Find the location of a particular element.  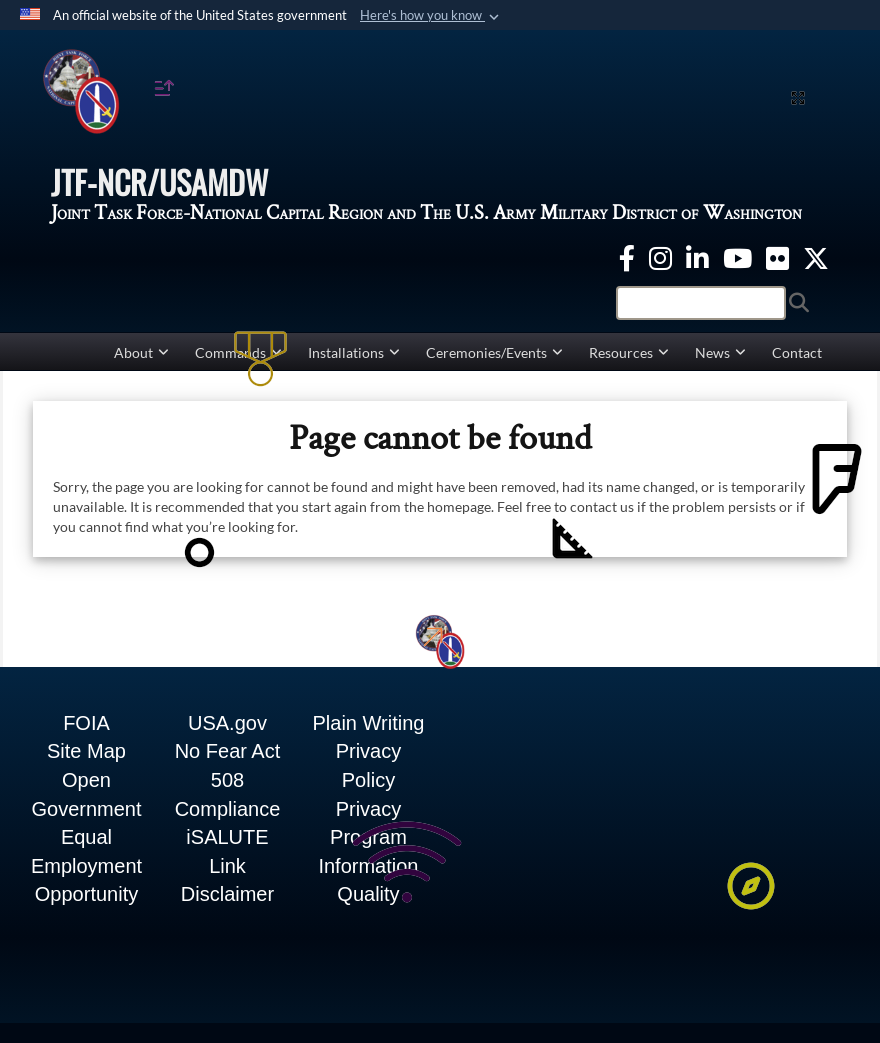

open link in new tab or window is located at coordinates (433, 637).